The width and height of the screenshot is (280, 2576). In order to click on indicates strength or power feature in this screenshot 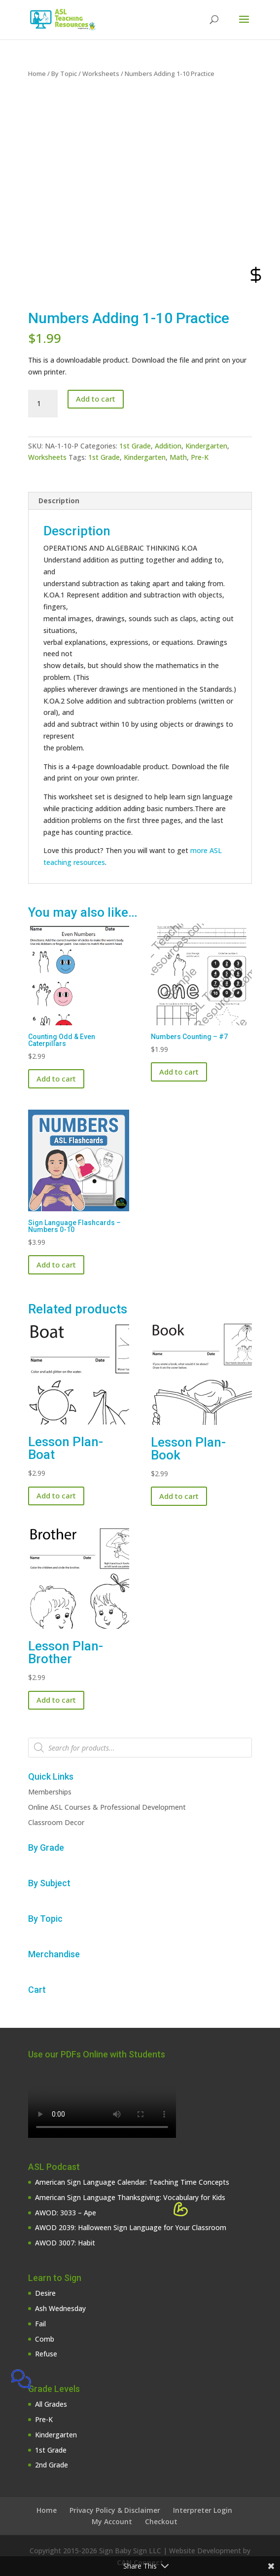, I will do `click(180, 2209)`.